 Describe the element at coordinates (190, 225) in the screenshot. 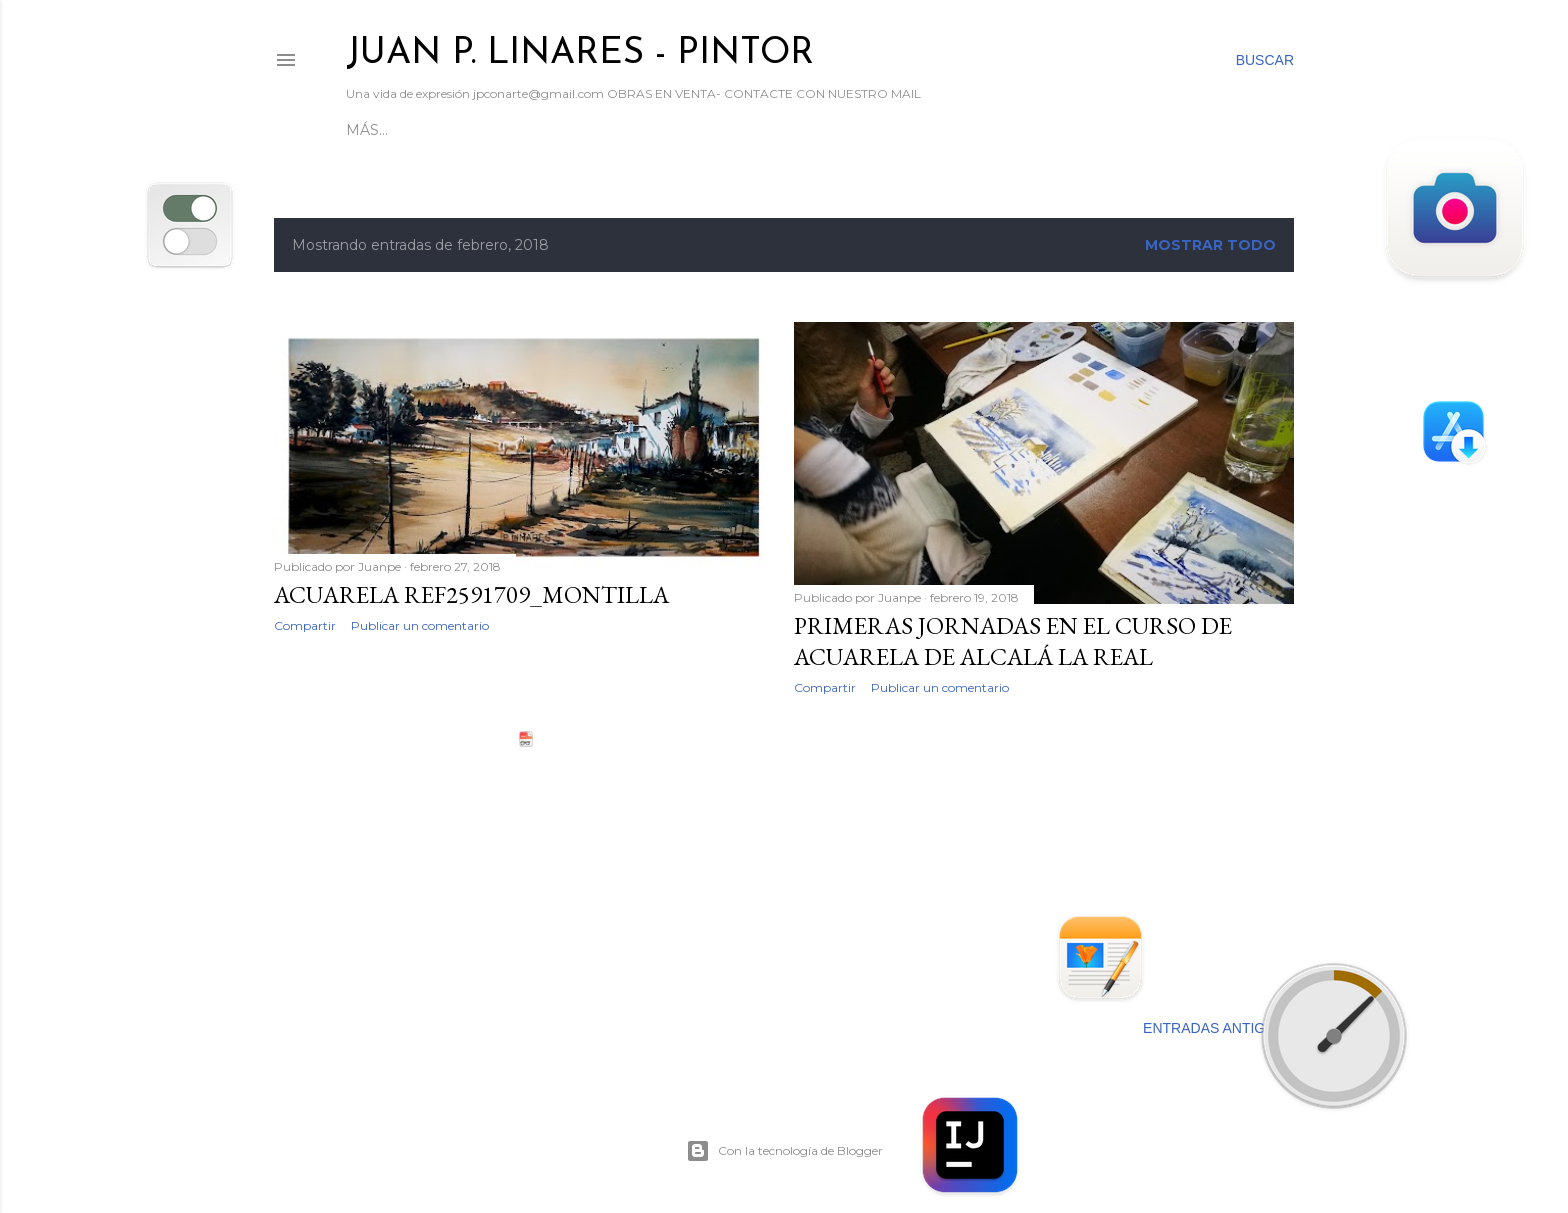

I see `open desktop preferences or settings` at that location.